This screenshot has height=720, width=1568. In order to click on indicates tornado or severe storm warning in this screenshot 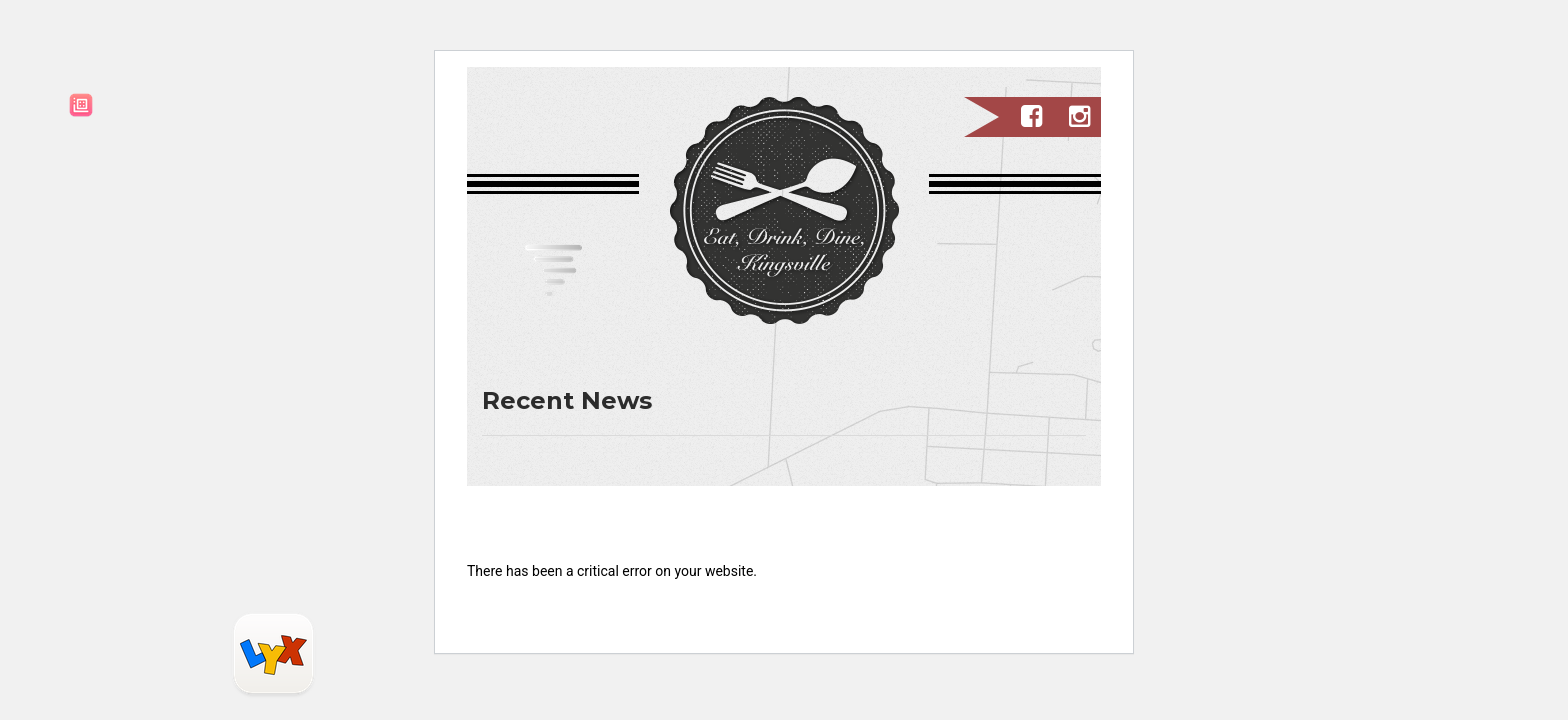, I will do `click(553, 270)`.